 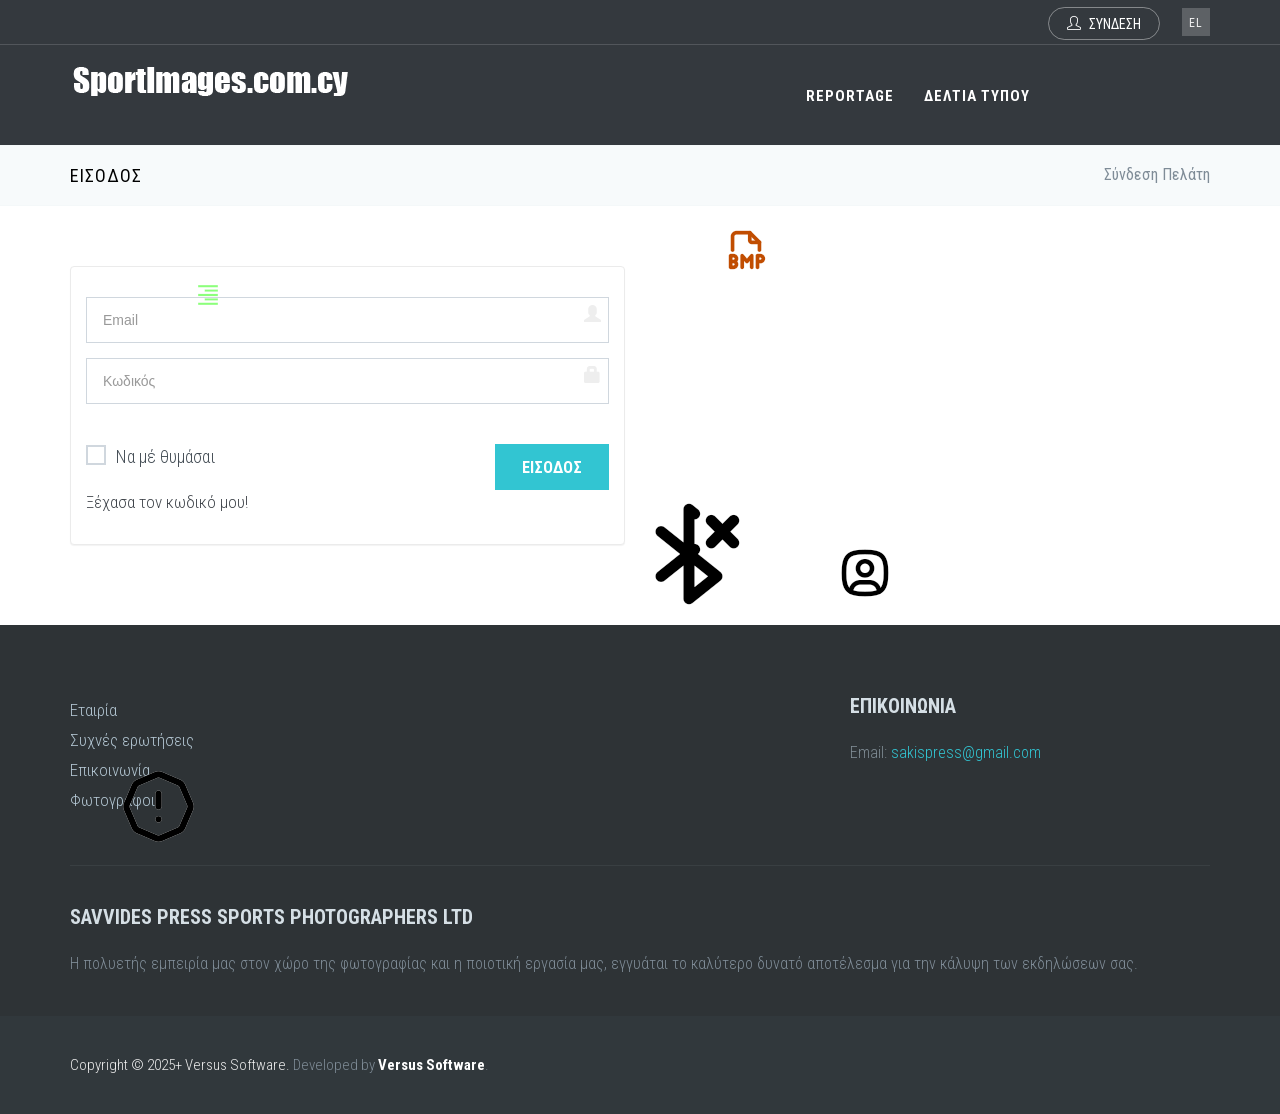 I want to click on view user profile, so click(x=865, y=573).